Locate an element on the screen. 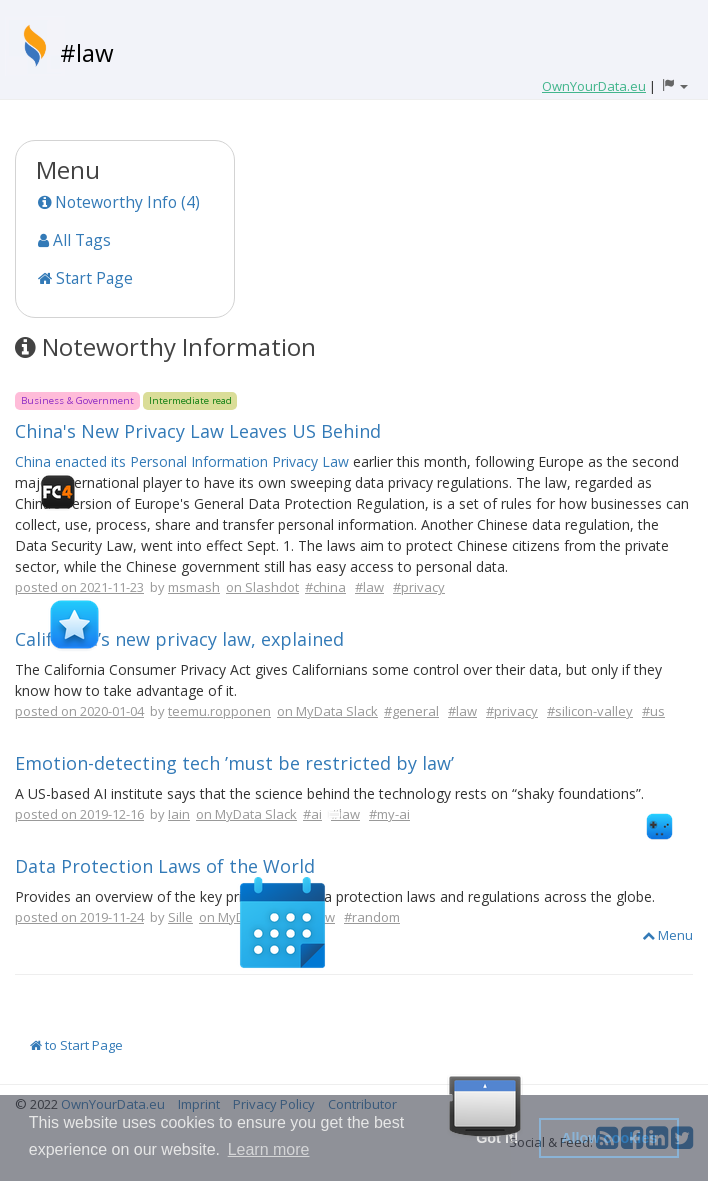 The image size is (708, 1181). launch mgba game boy advance emulator is located at coordinates (659, 826).